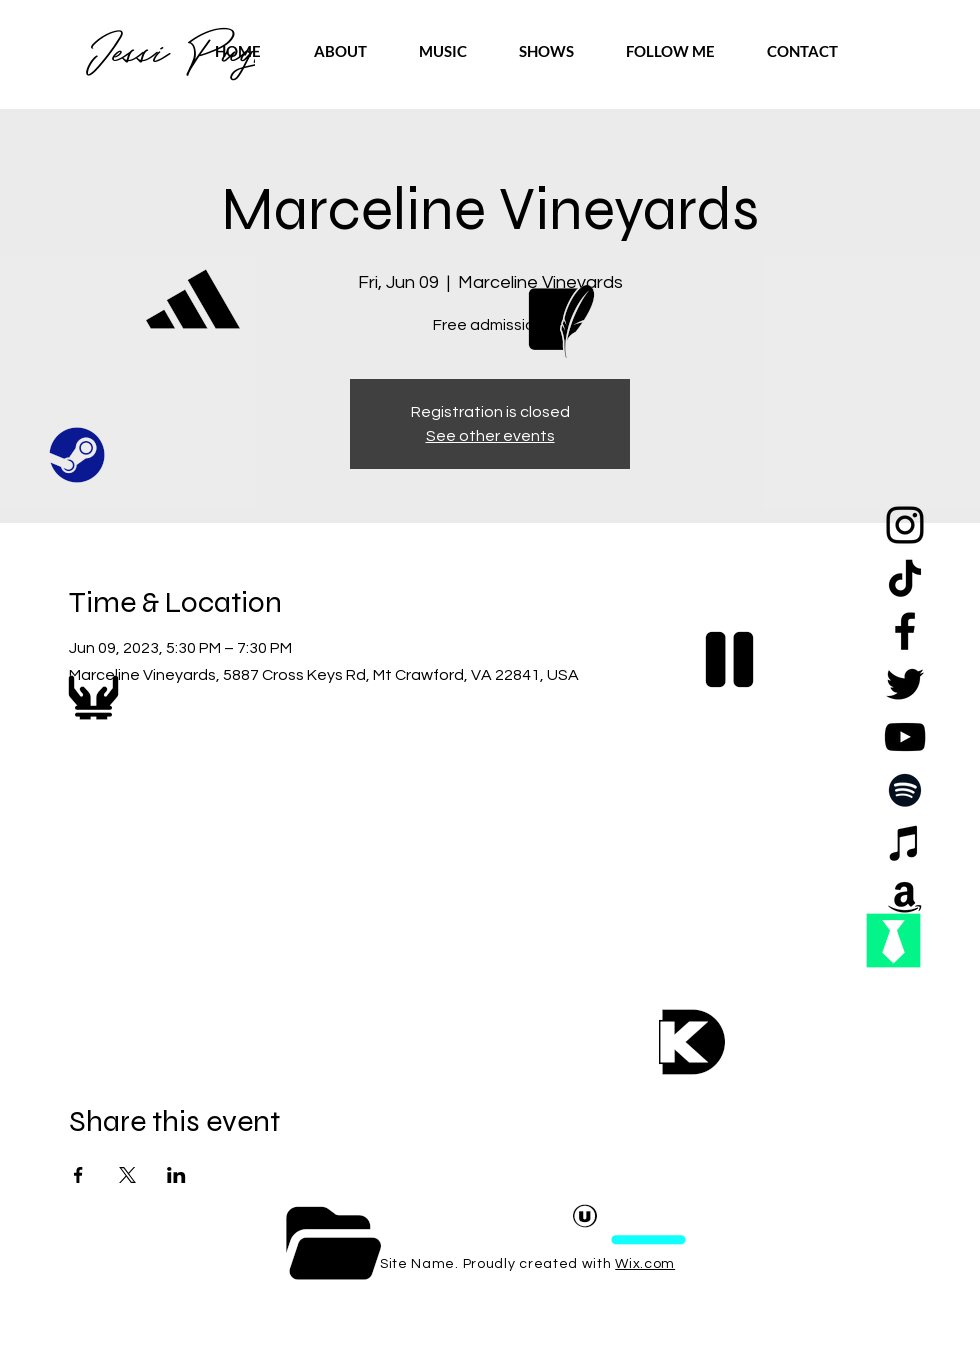 The height and width of the screenshot is (1346, 980). I want to click on adidas brand logo, so click(193, 299).